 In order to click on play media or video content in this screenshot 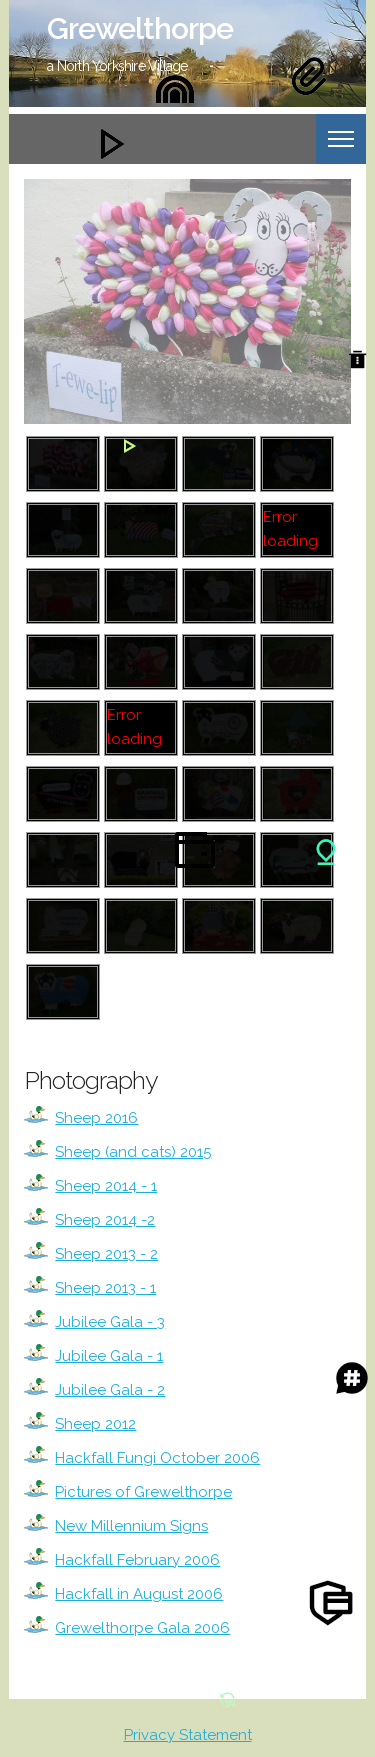, I will do `click(109, 144)`.